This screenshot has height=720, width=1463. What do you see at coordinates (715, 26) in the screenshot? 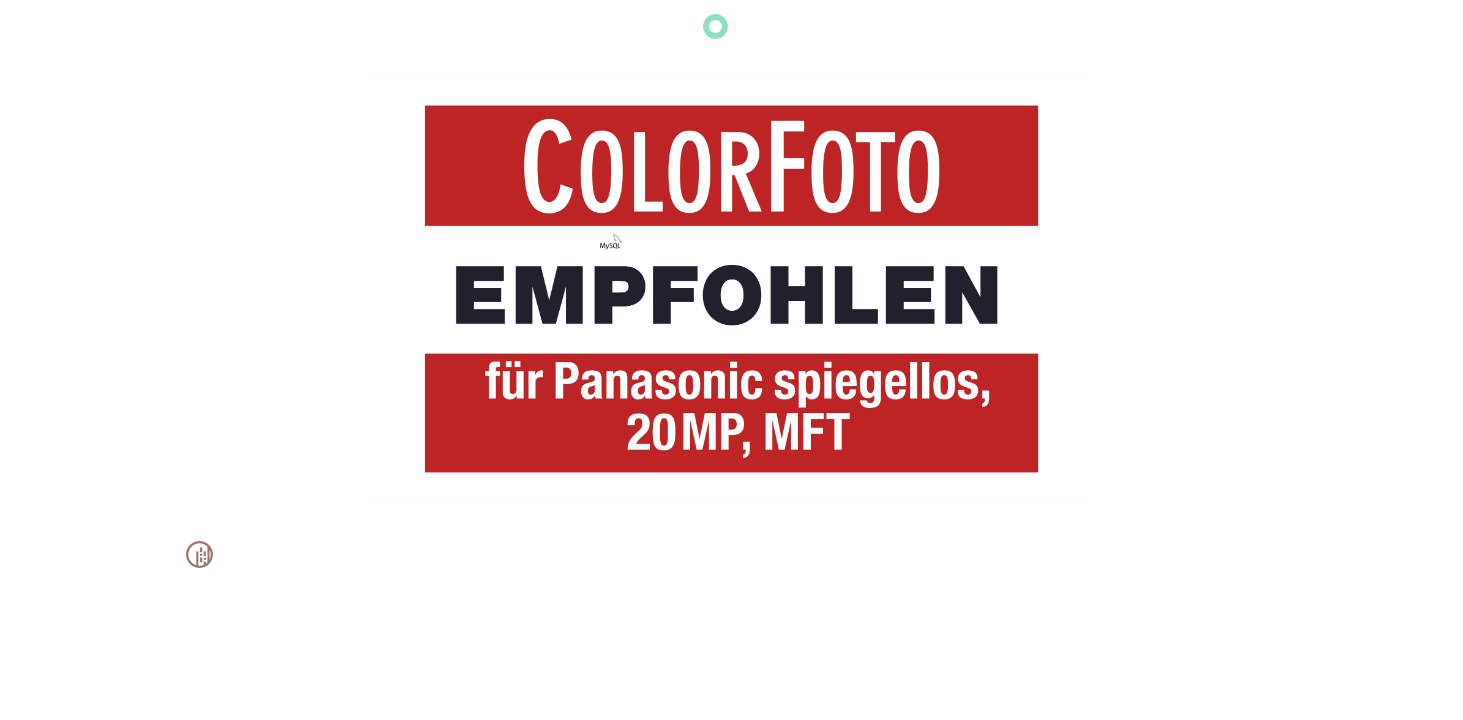
I see `access Okta identity management` at bounding box center [715, 26].